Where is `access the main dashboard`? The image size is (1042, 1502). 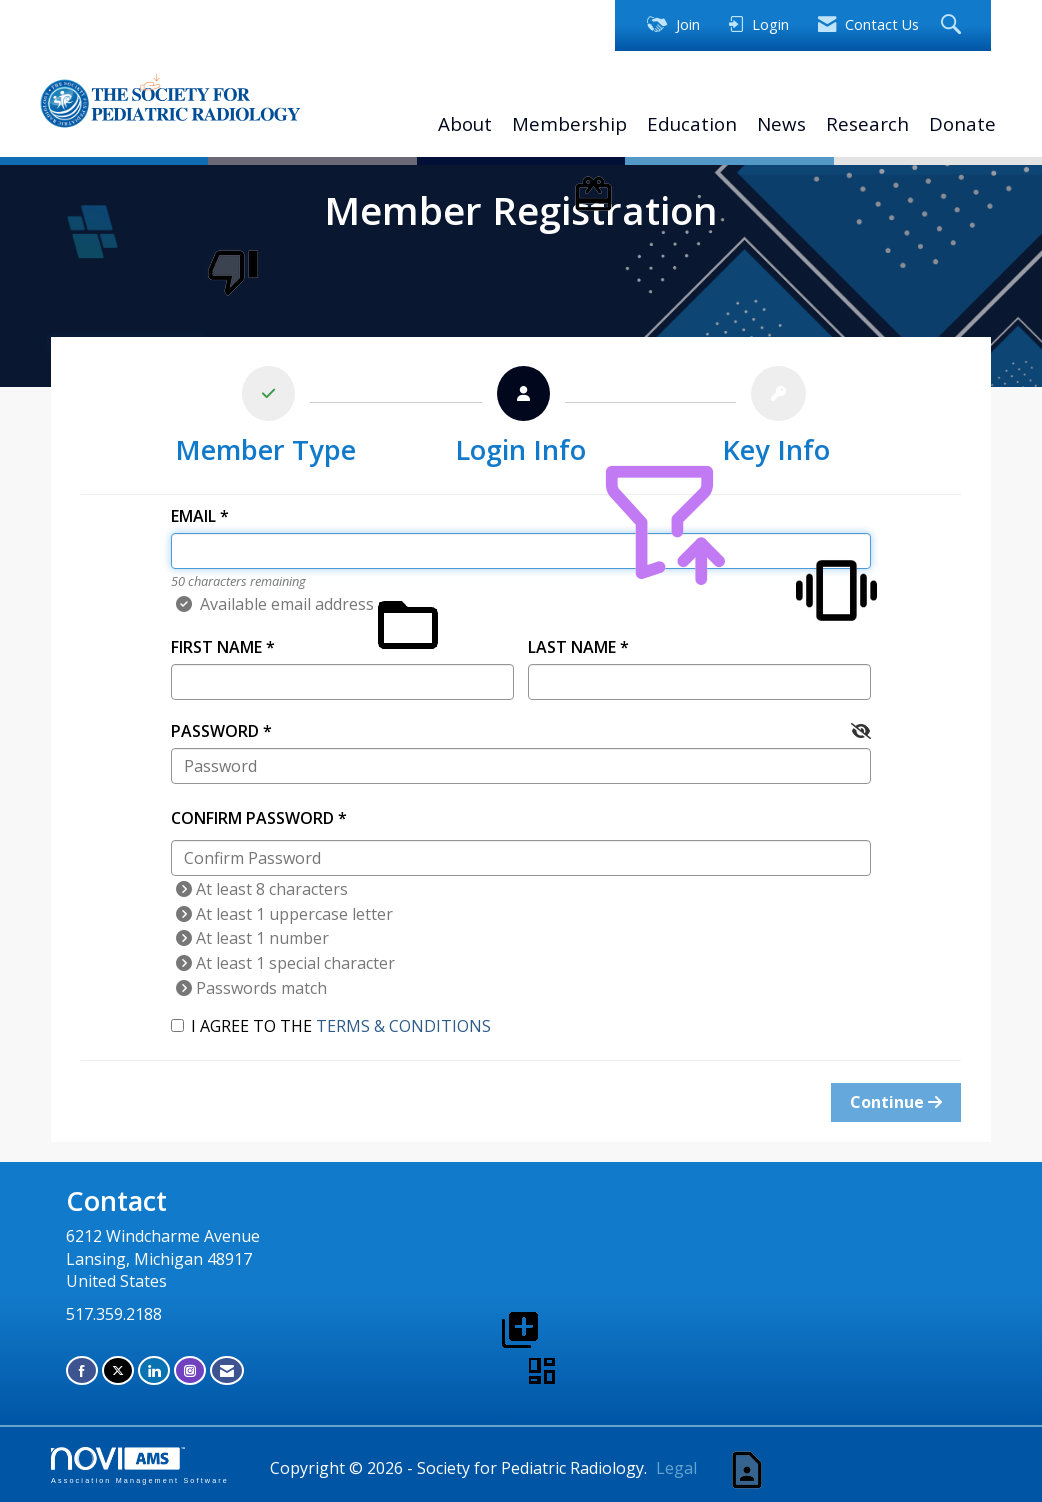 access the main dashboard is located at coordinates (542, 1371).